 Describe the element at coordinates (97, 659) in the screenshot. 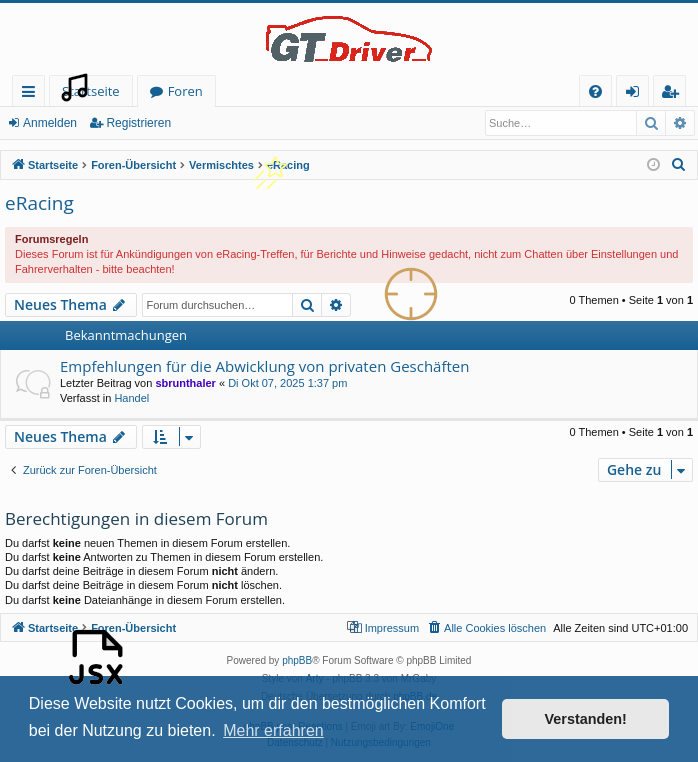

I see `a JSX file type indicator` at that location.